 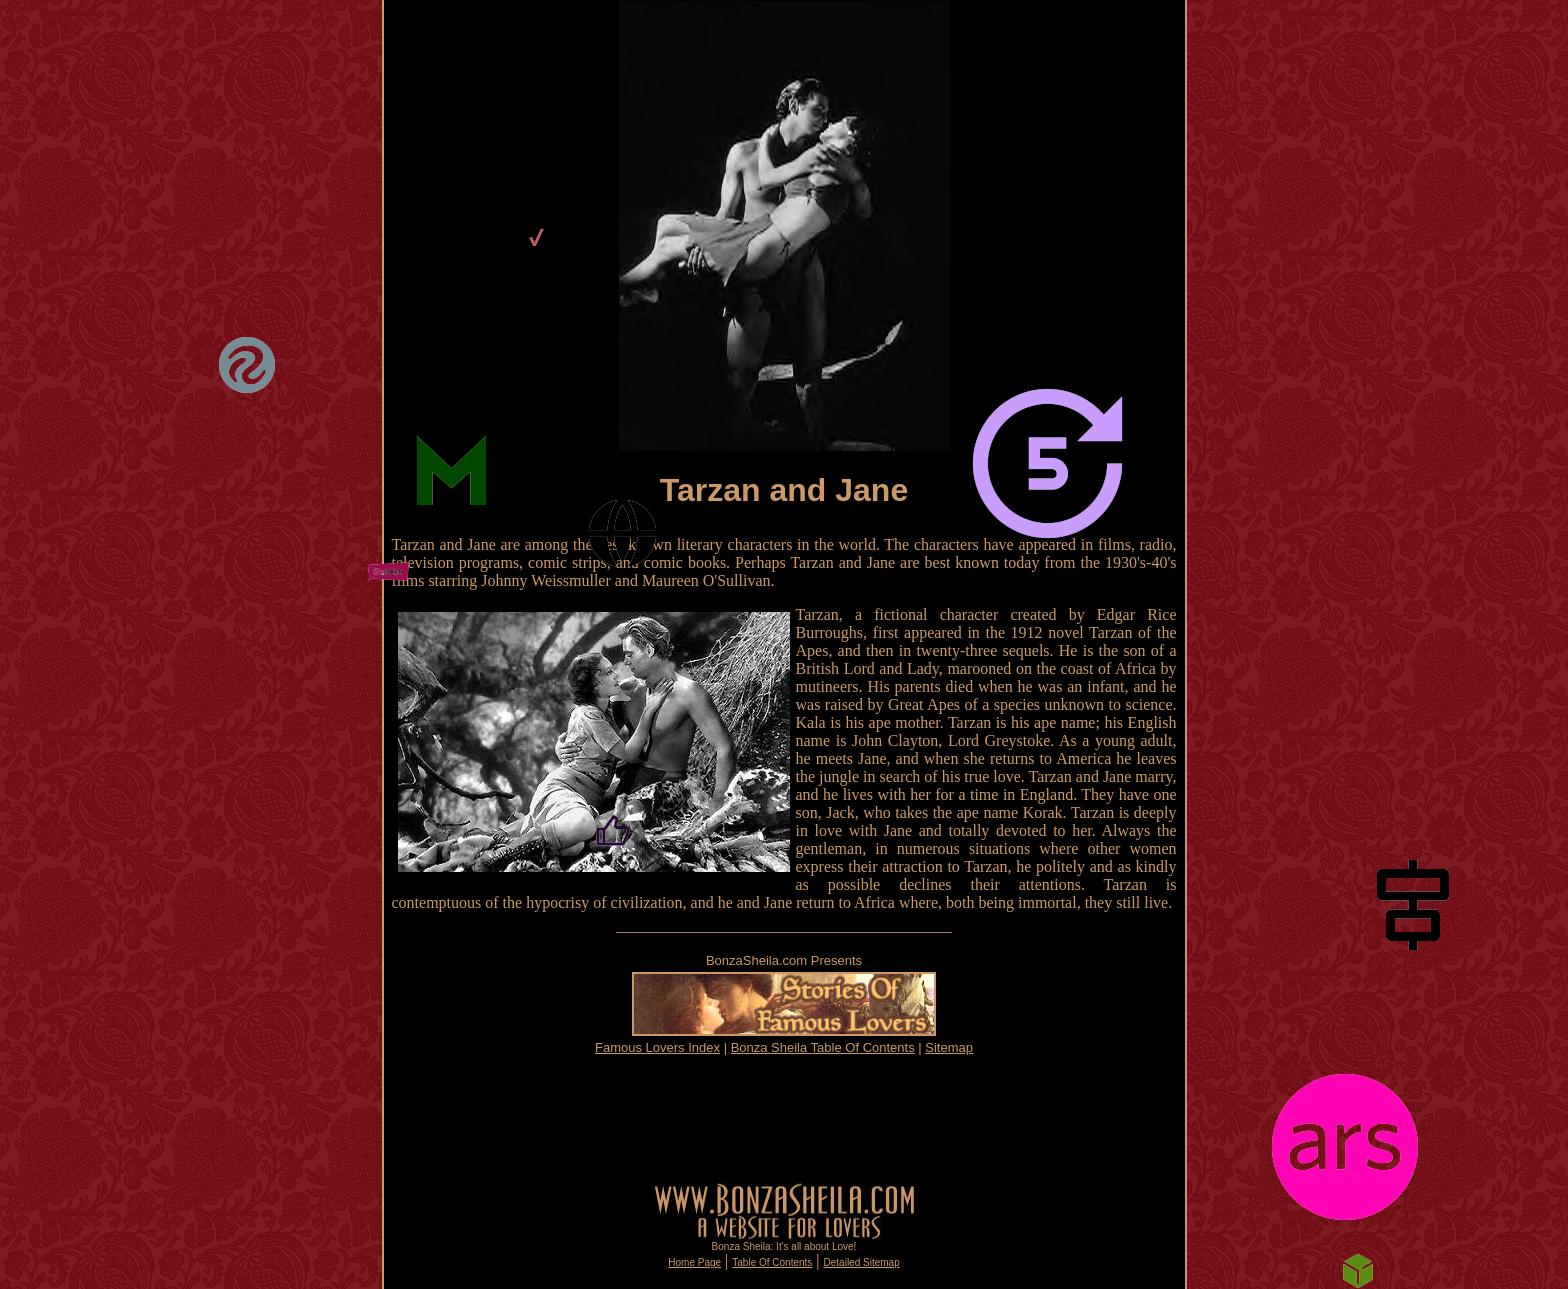 What do you see at coordinates (1345, 1147) in the screenshot?
I see `visit ars technica website` at bounding box center [1345, 1147].